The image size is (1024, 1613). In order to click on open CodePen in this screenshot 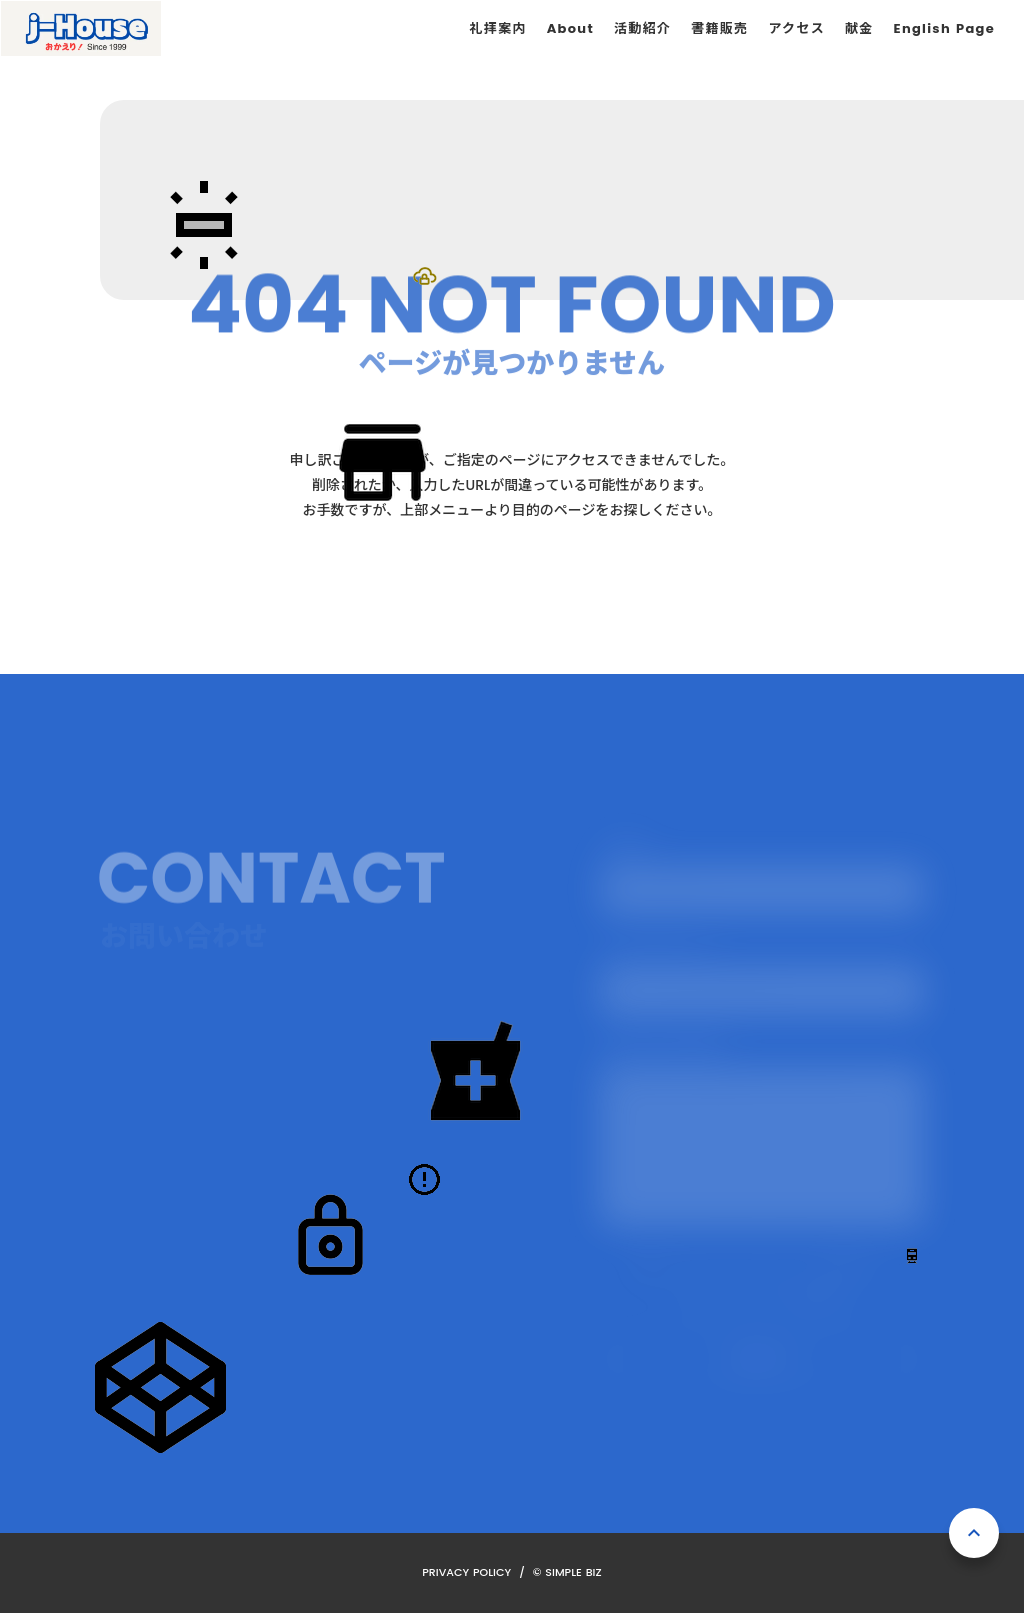, I will do `click(160, 1387)`.